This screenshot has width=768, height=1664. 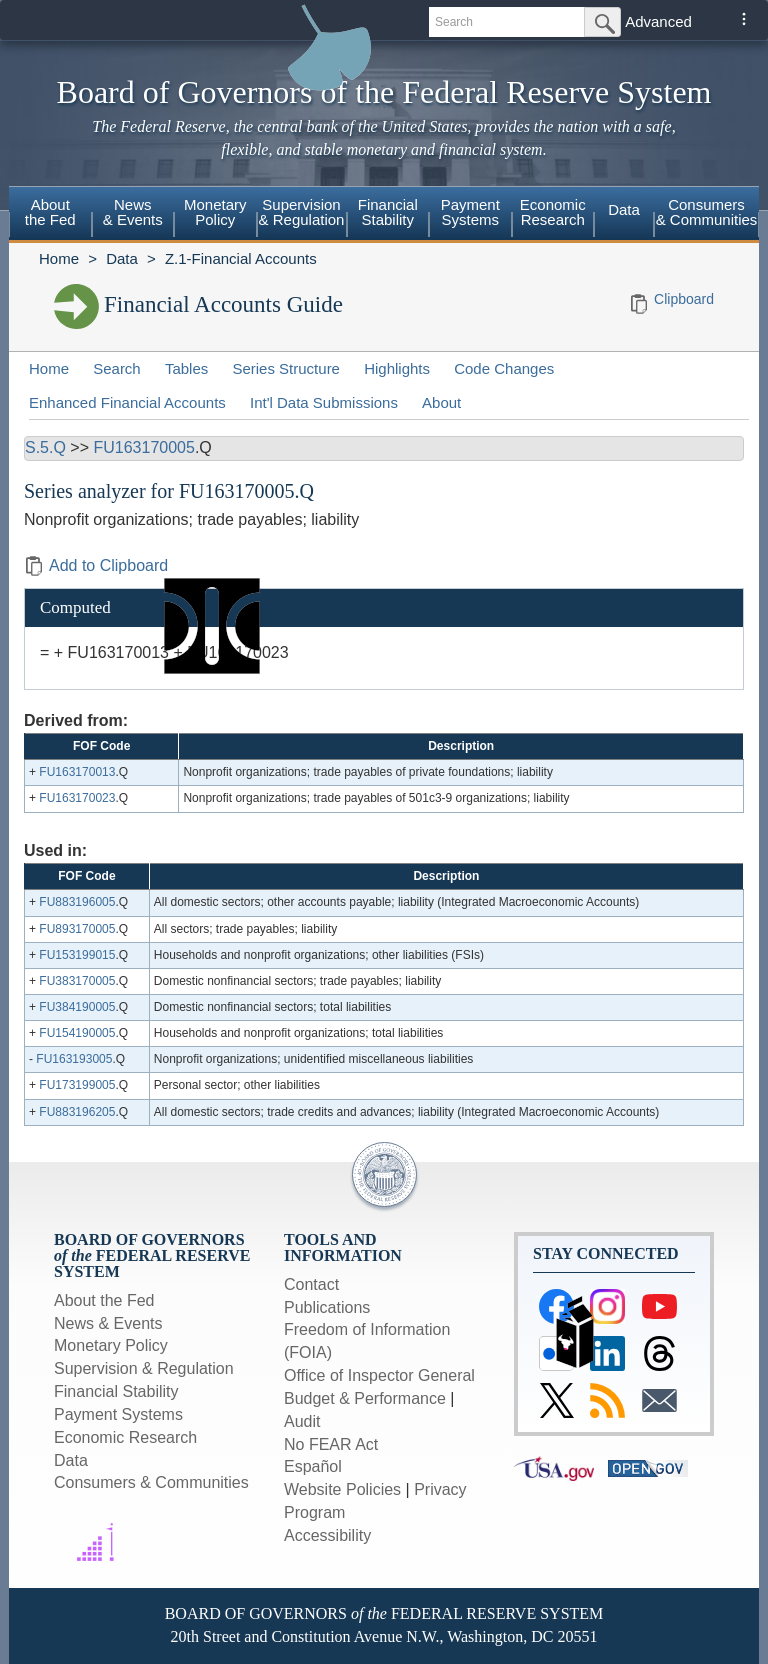 What do you see at coordinates (575, 1332) in the screenshot?
I see `milk or dairy product item in a game inventory` at bounding box center [575, 1332].